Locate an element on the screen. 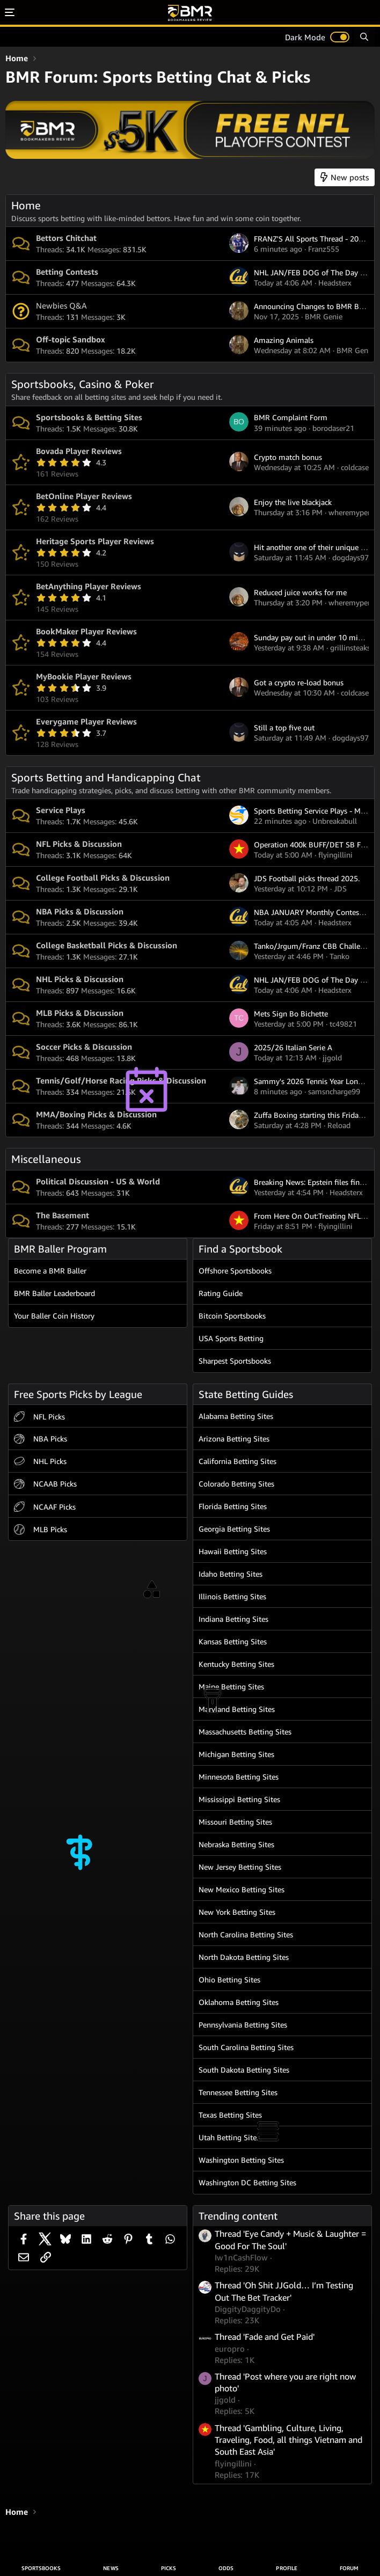  switch to row layout view is located at coordinates (268, 2131).